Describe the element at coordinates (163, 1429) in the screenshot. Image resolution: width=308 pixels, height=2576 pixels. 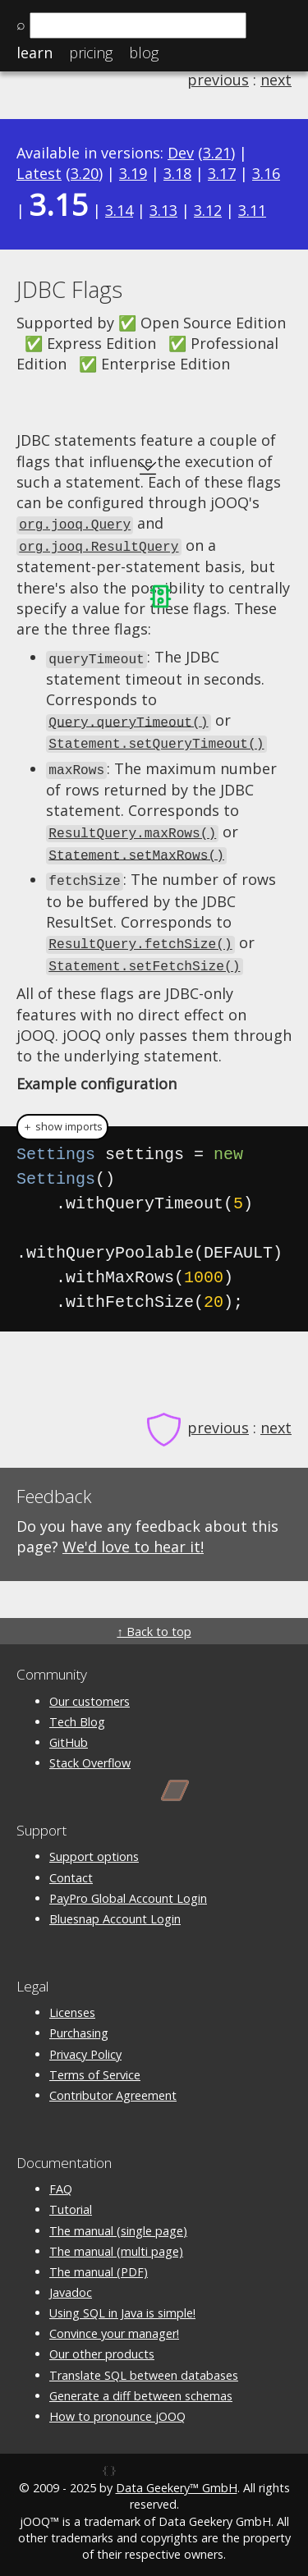
I see `access security settings` at that location.